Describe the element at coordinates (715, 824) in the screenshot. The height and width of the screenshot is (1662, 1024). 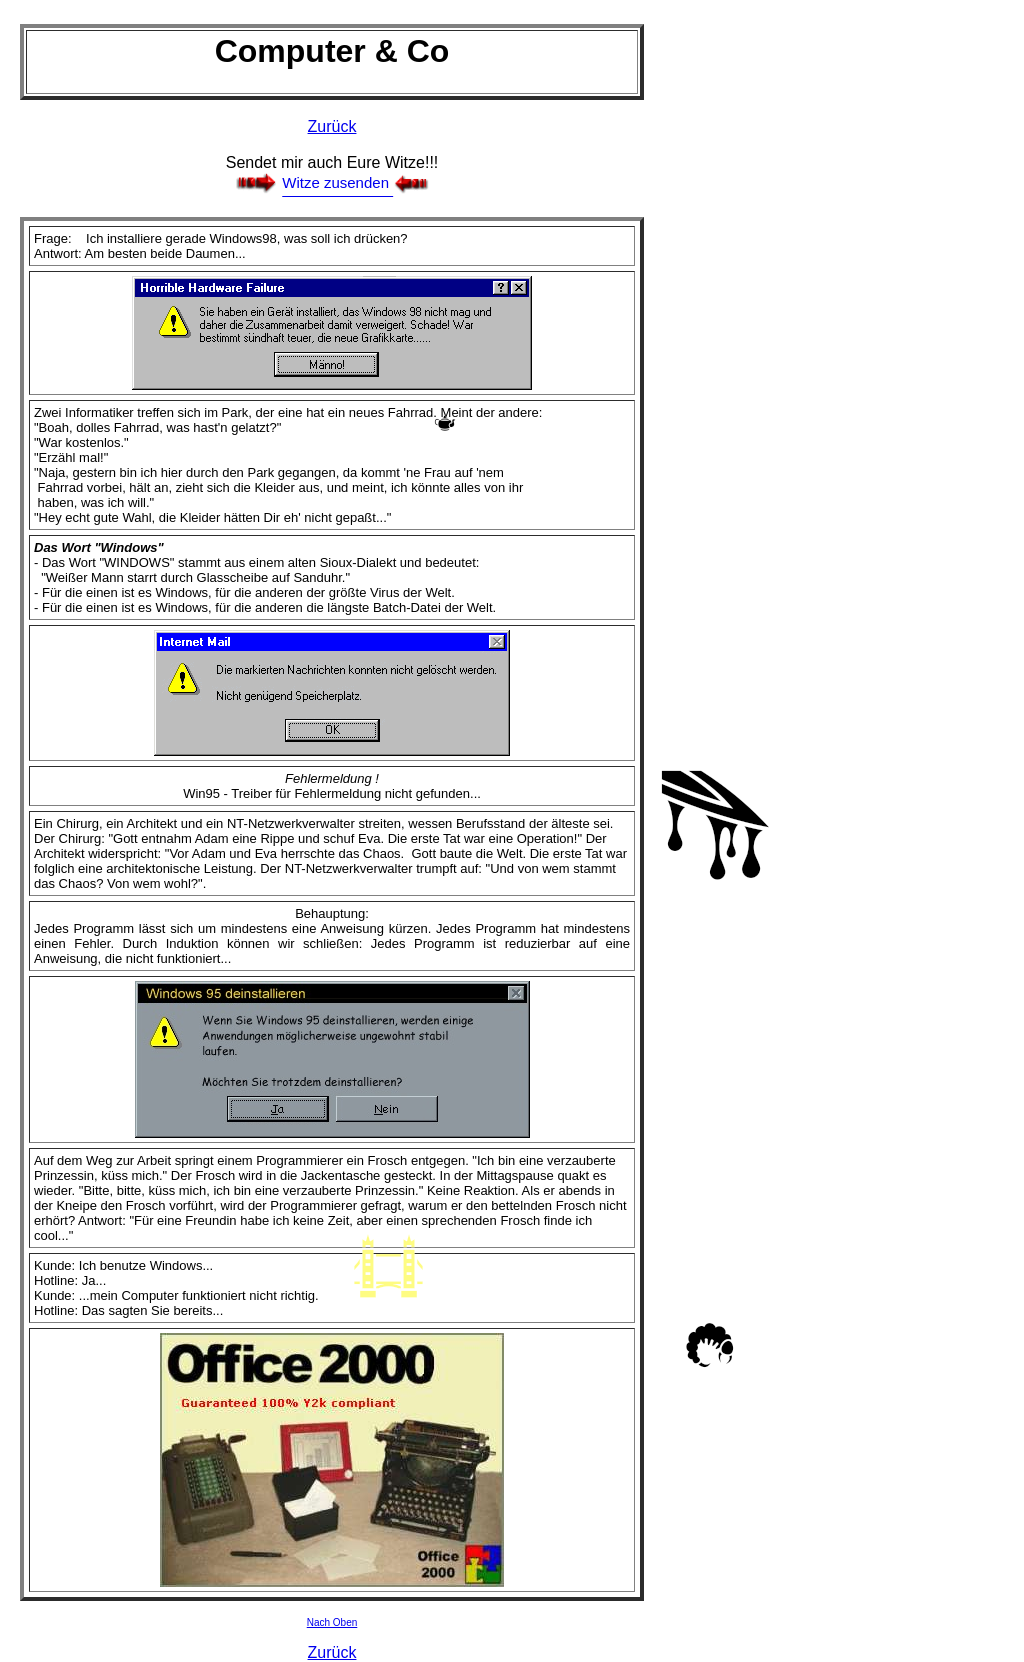
I see `indicates a critical hit or bleeding effect` at that location.